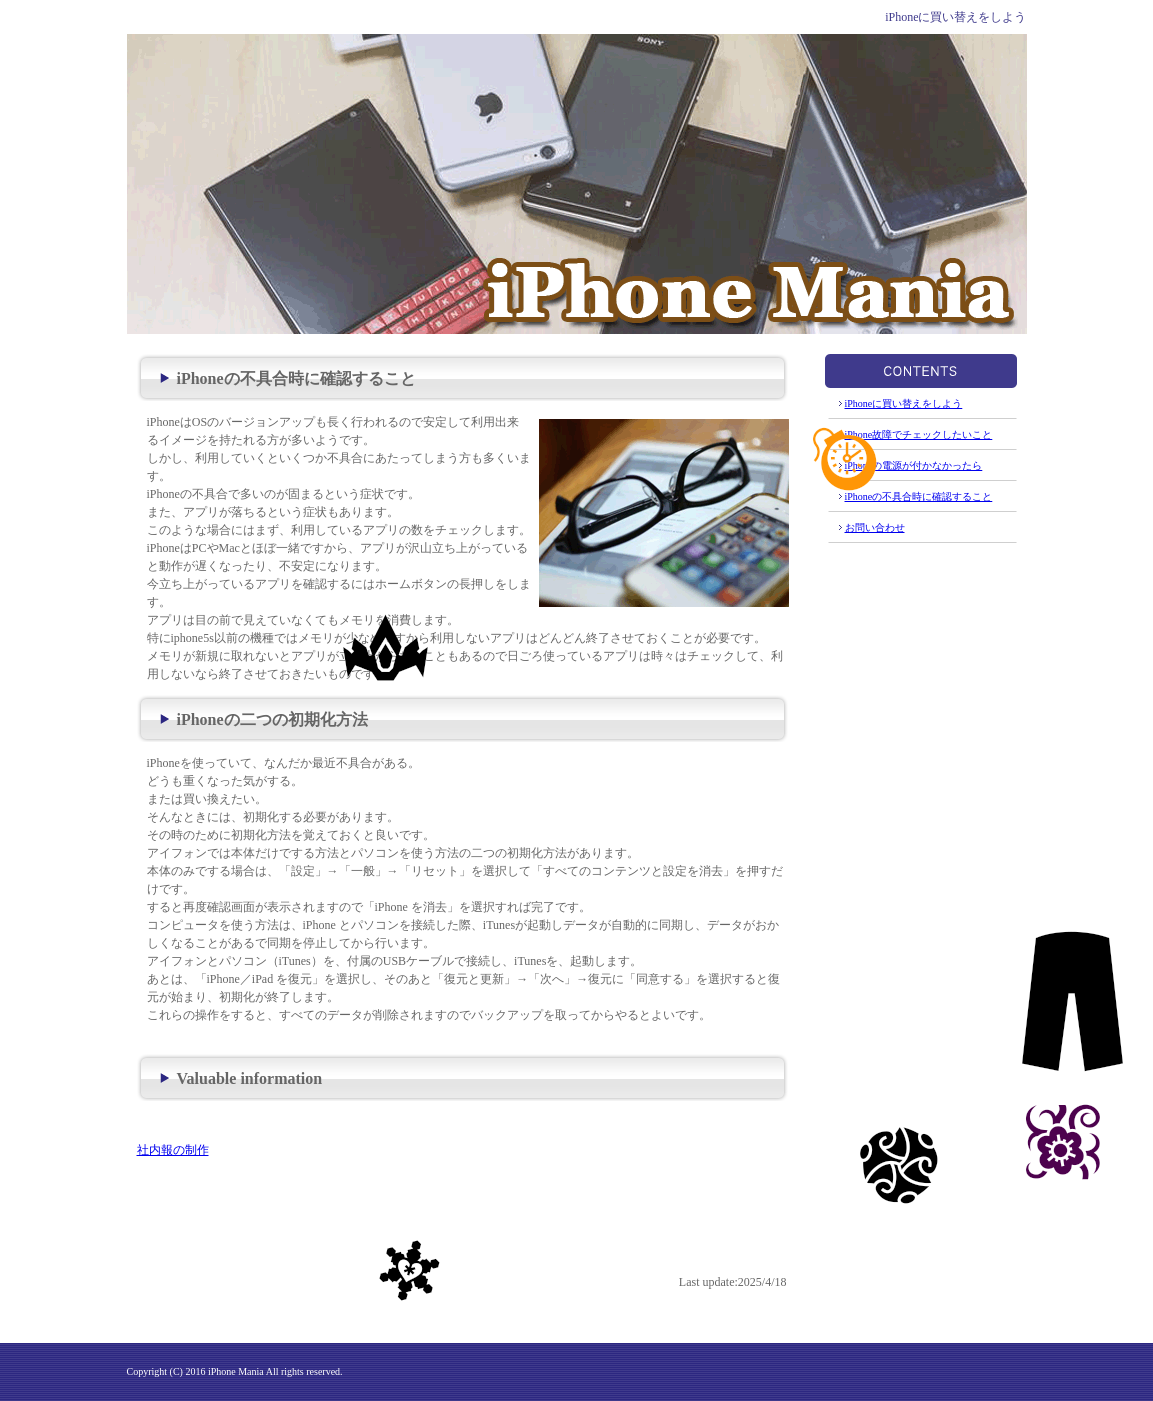 This screenshot has height=1401, width=1153. I want to click on browse pants or trousers in a clothing app, so click(1072, 1001).